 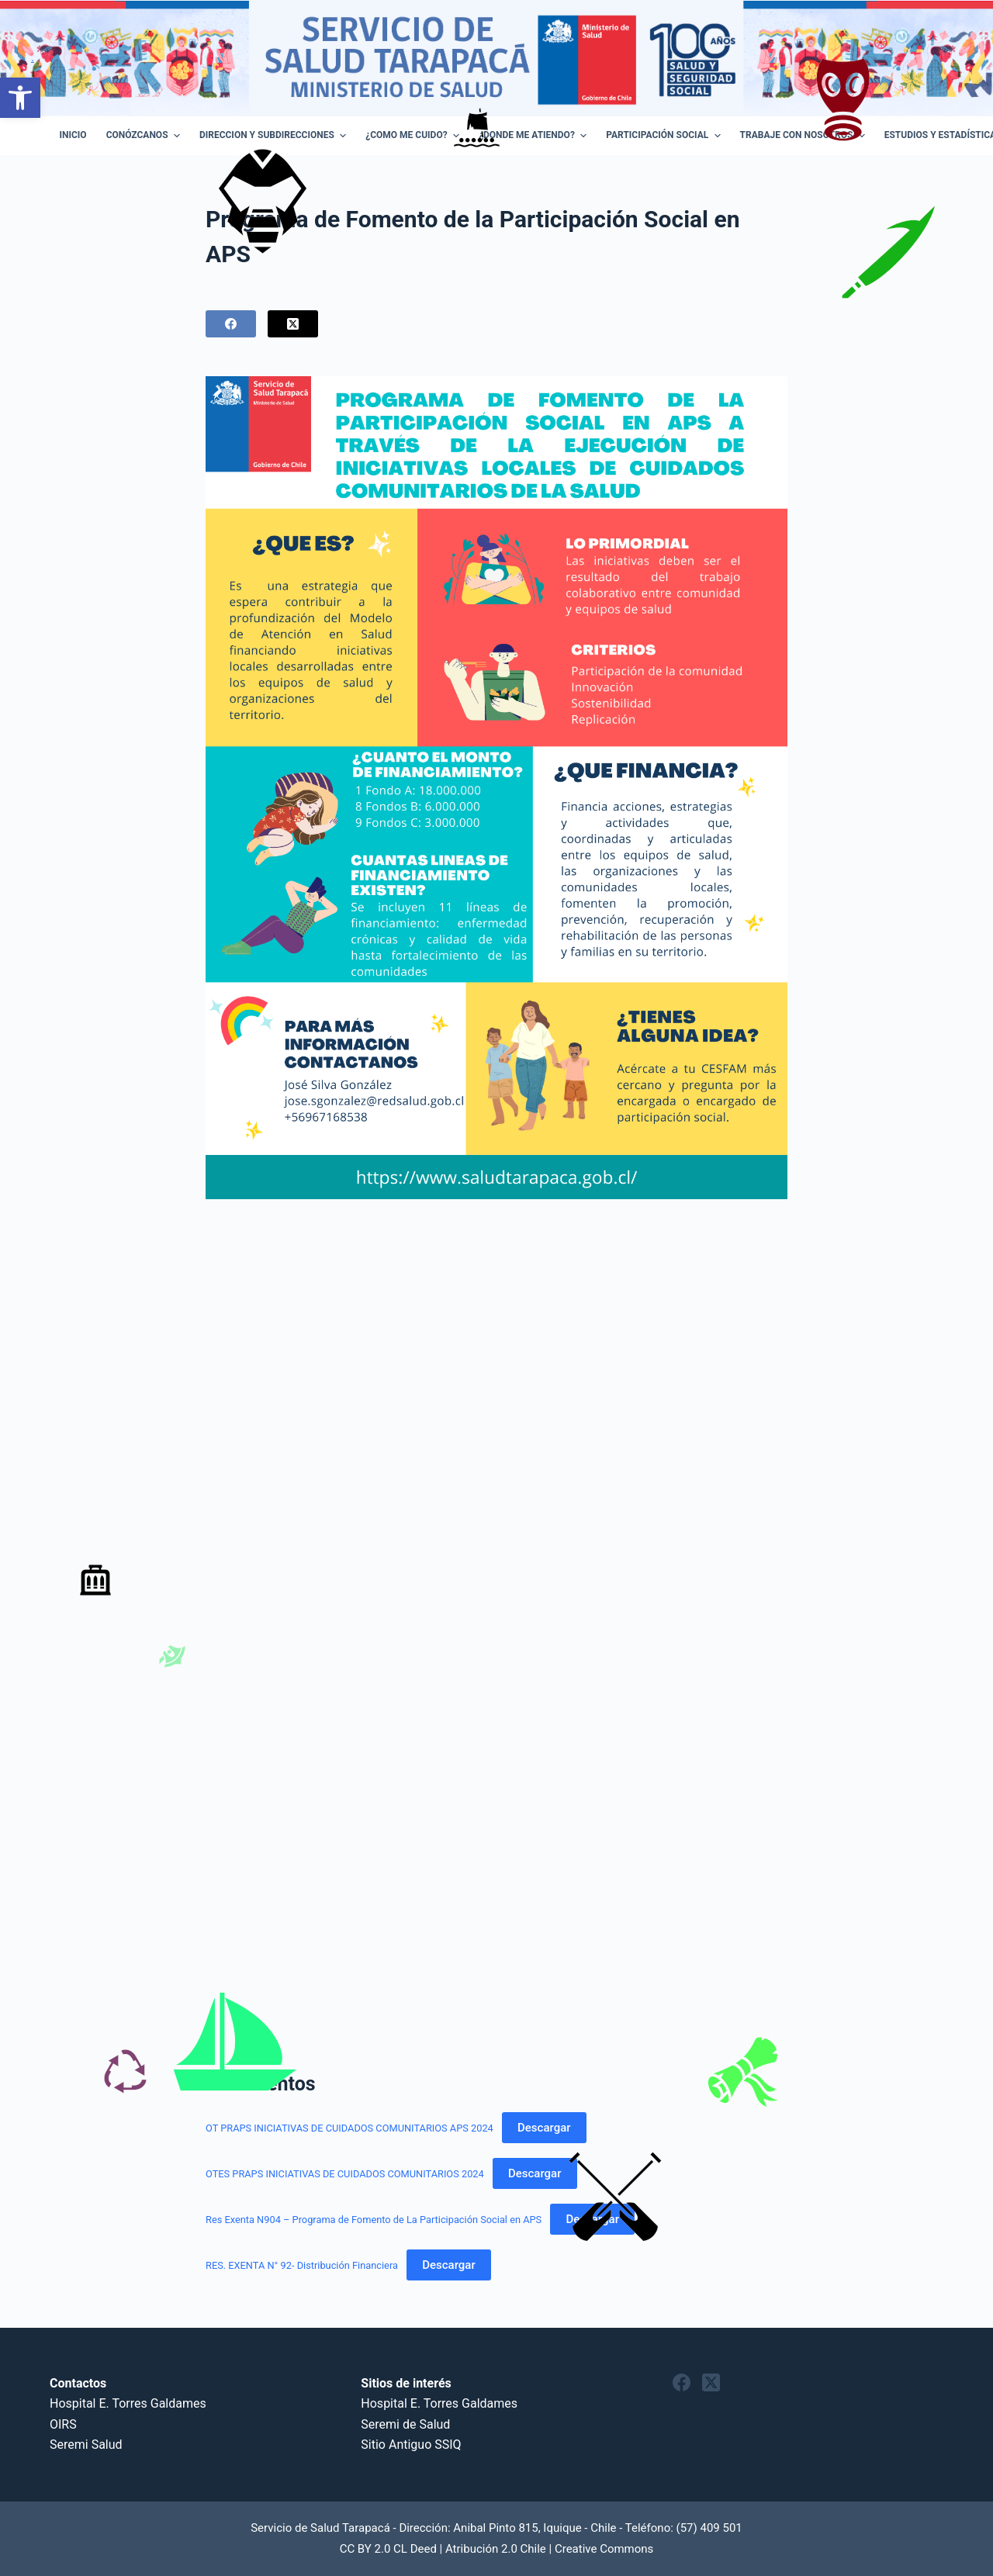 What do you see at coordinates (844, 99) in the screenshot?
I see `indicates hazardous environment or toxic zone` at bounding box center [844, 99].